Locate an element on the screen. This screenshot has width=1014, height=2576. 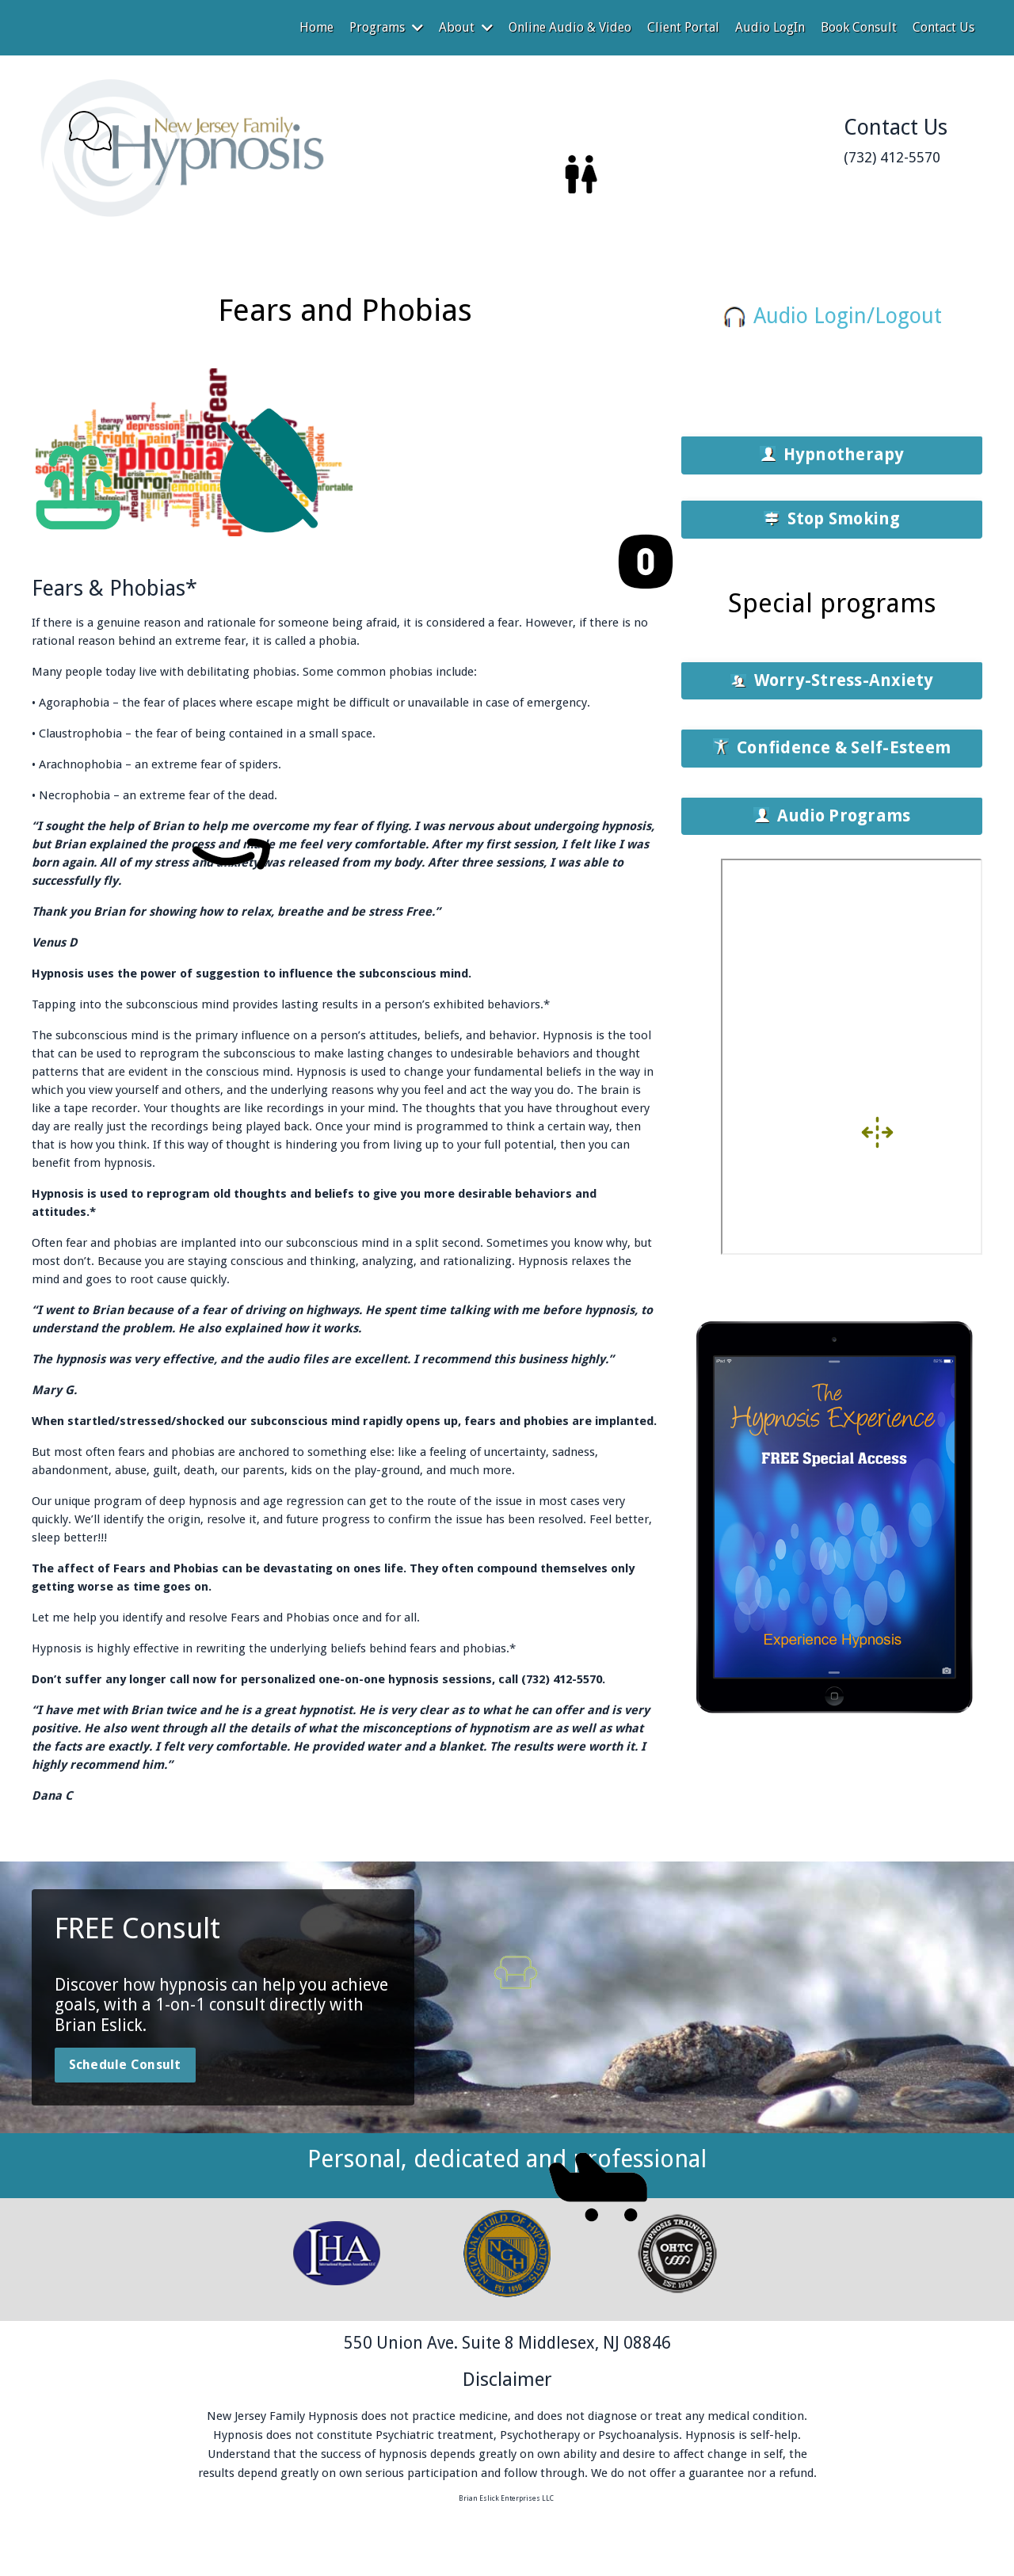
locate nearby fountains or water features is located at coordinates (78, 487).